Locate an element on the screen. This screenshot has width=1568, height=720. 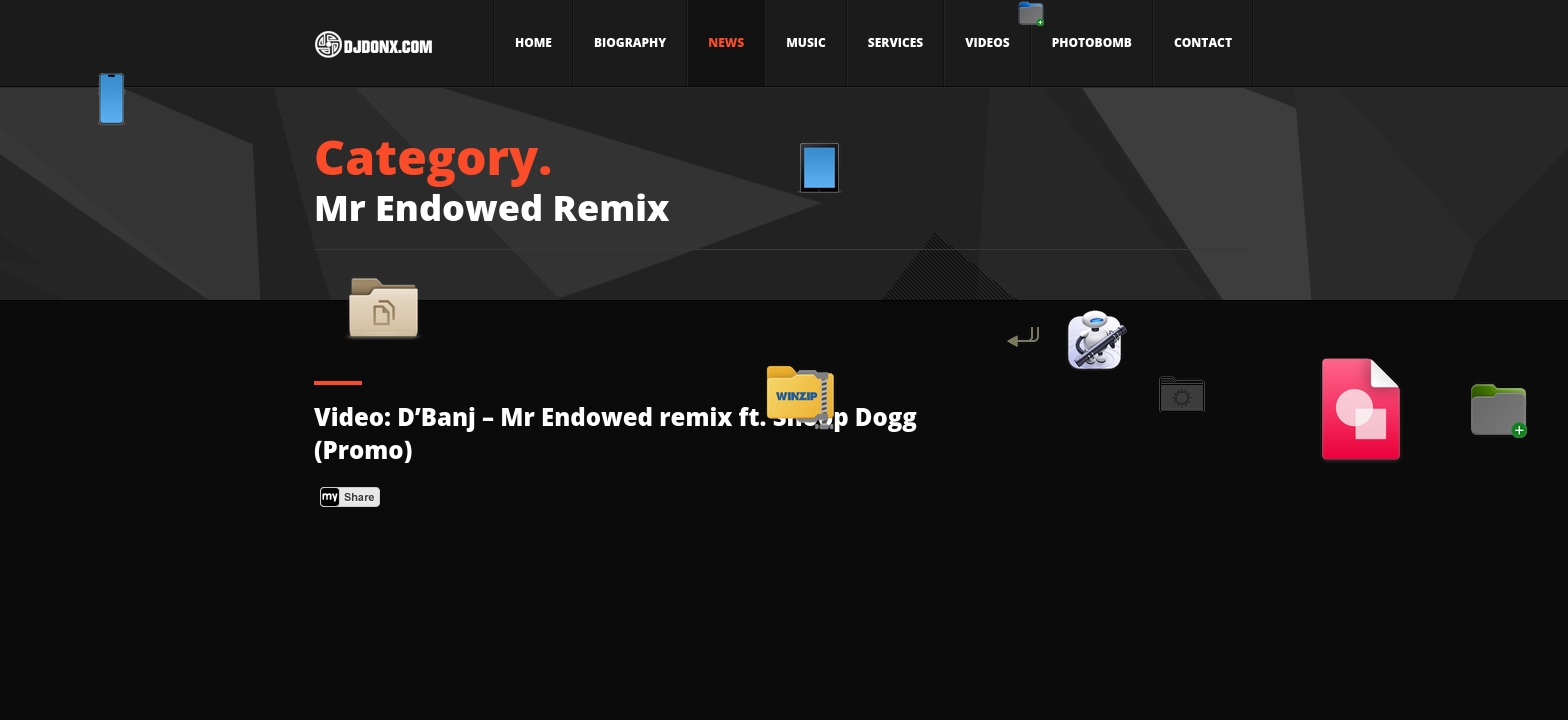
open Automator to create automated workflows is located at coordinates (1094, 342).